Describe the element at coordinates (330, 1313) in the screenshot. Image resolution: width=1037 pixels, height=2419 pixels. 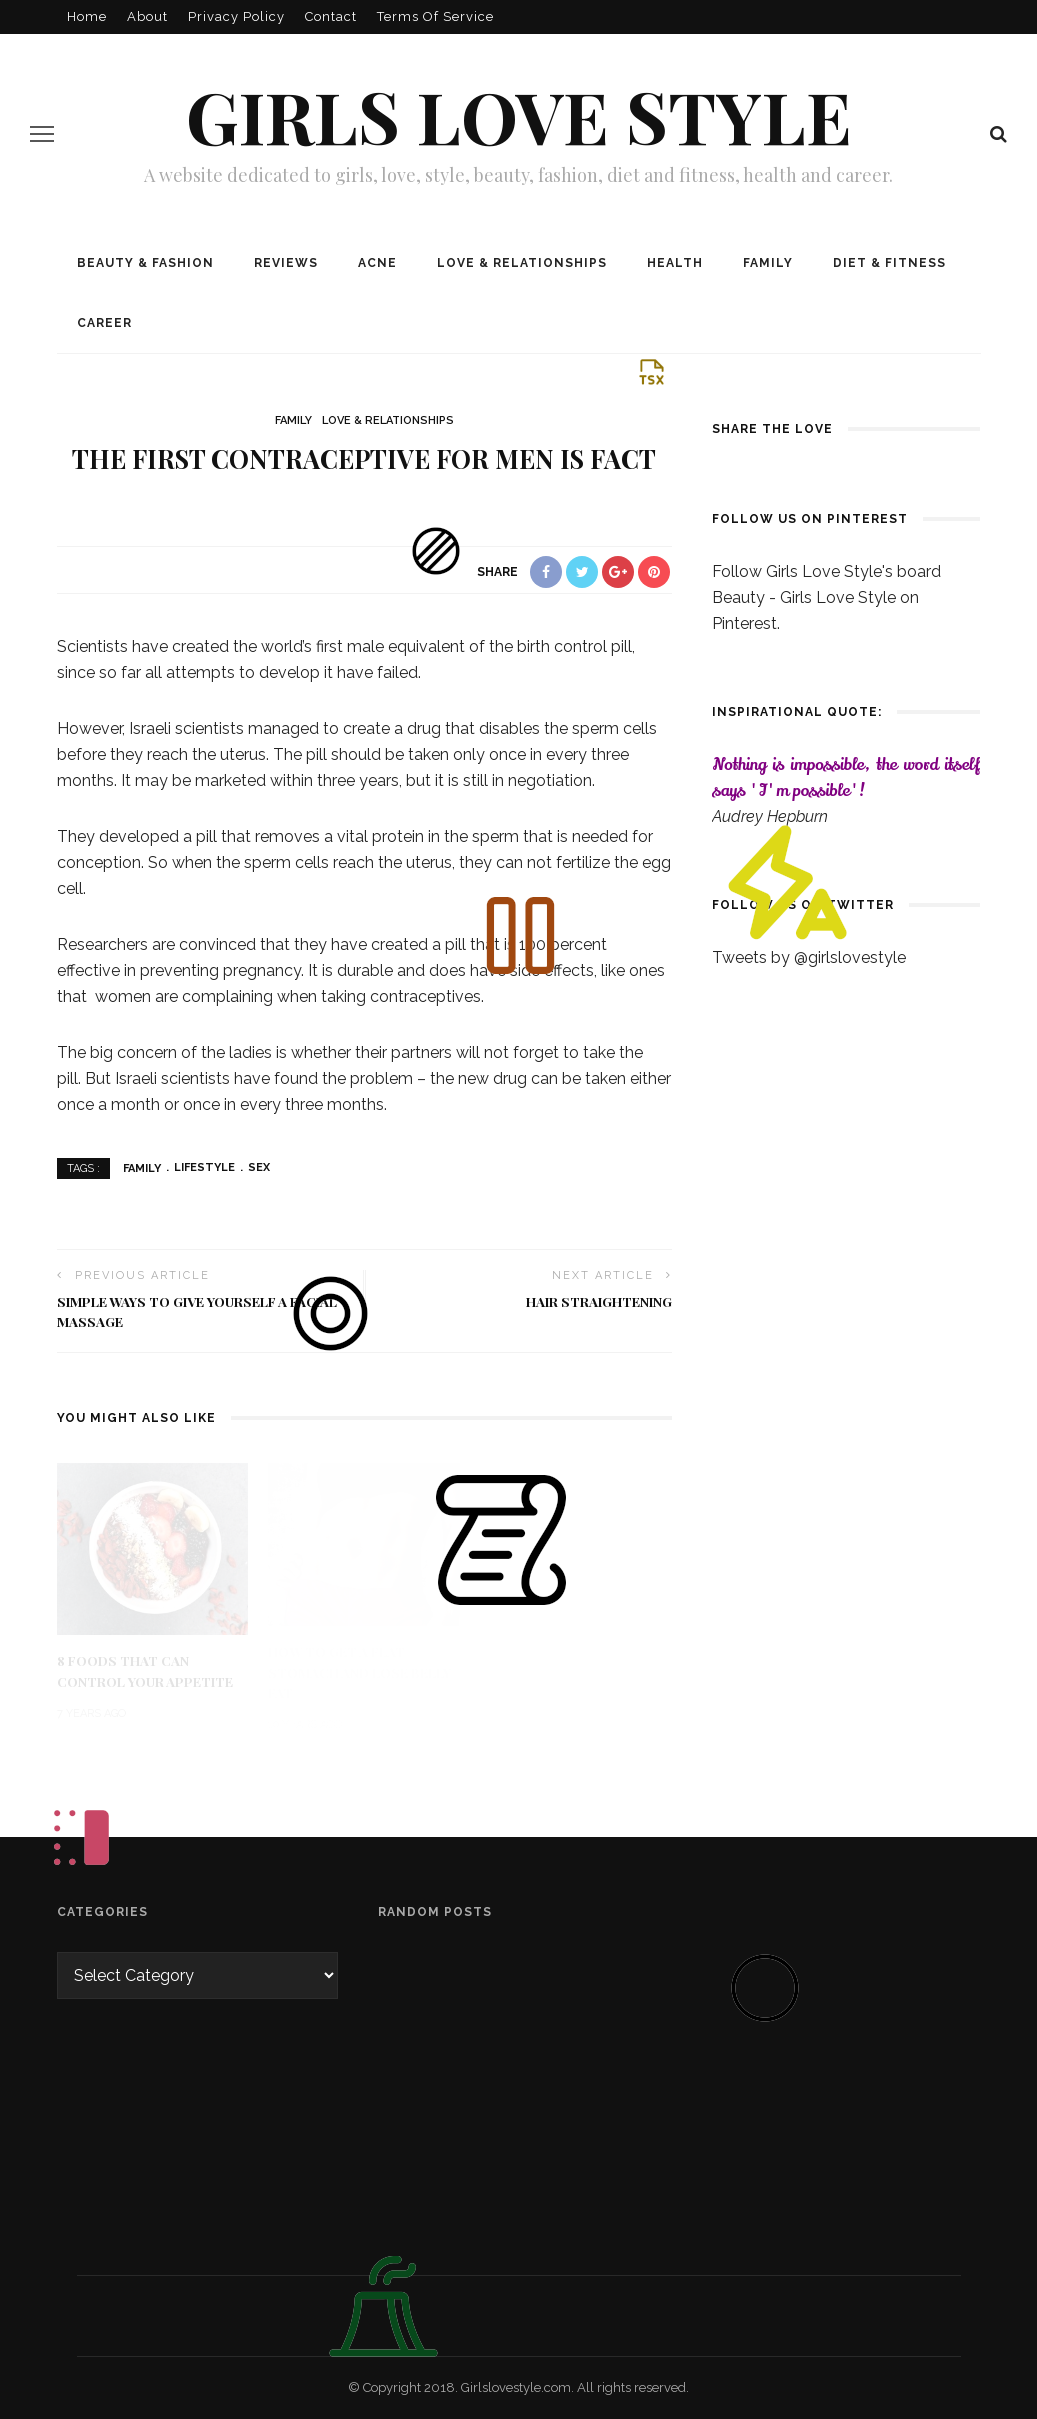
I see `select a single option from a list` at that location.